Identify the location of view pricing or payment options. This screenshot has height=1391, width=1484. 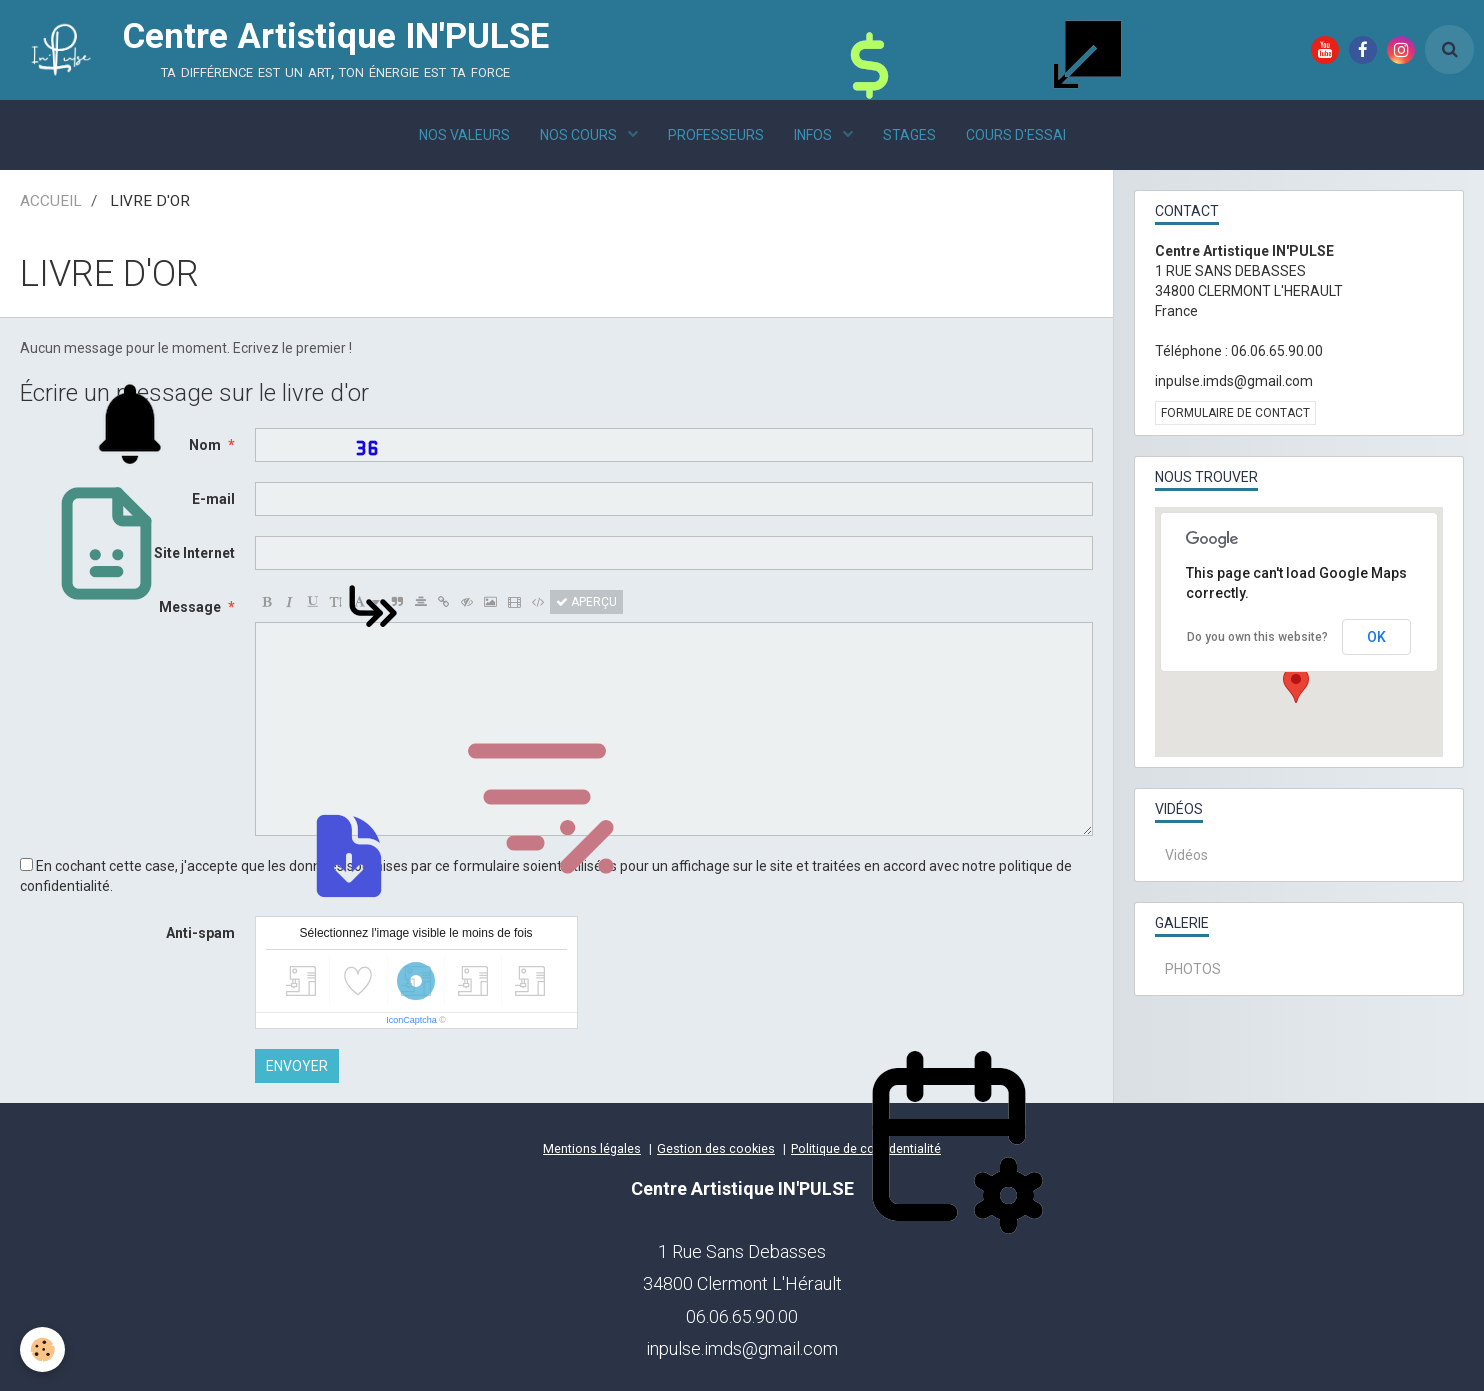
(869, 65).